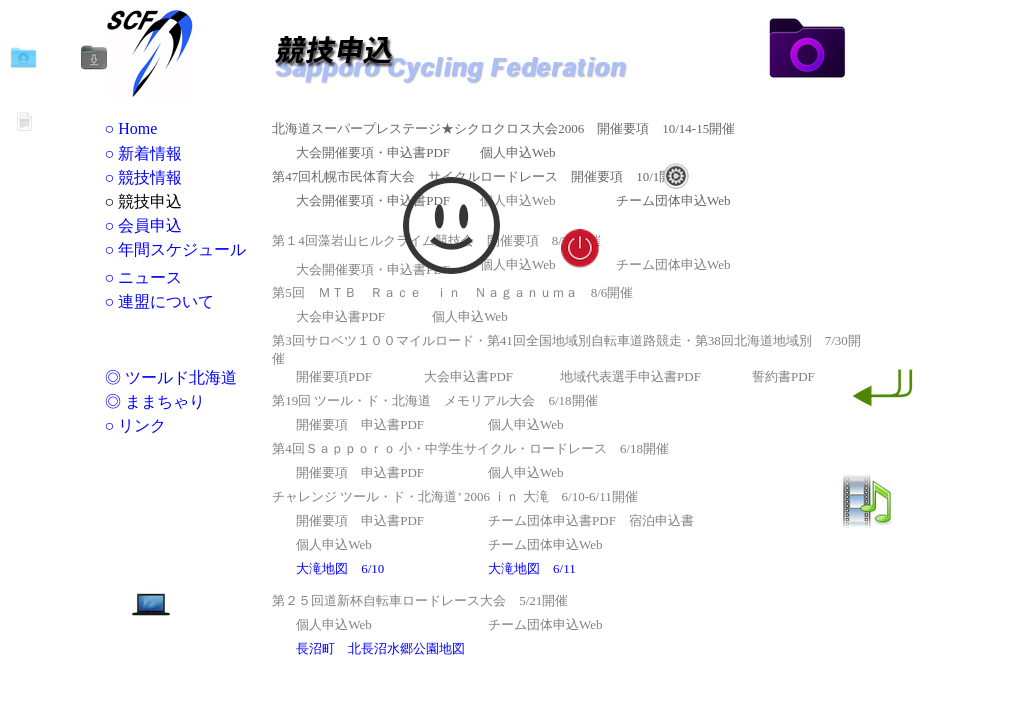 Image resolution: width=1009 pixels, height=720 pixels. I want to click on reply to all recipients in an email thread, so click(881, 387).